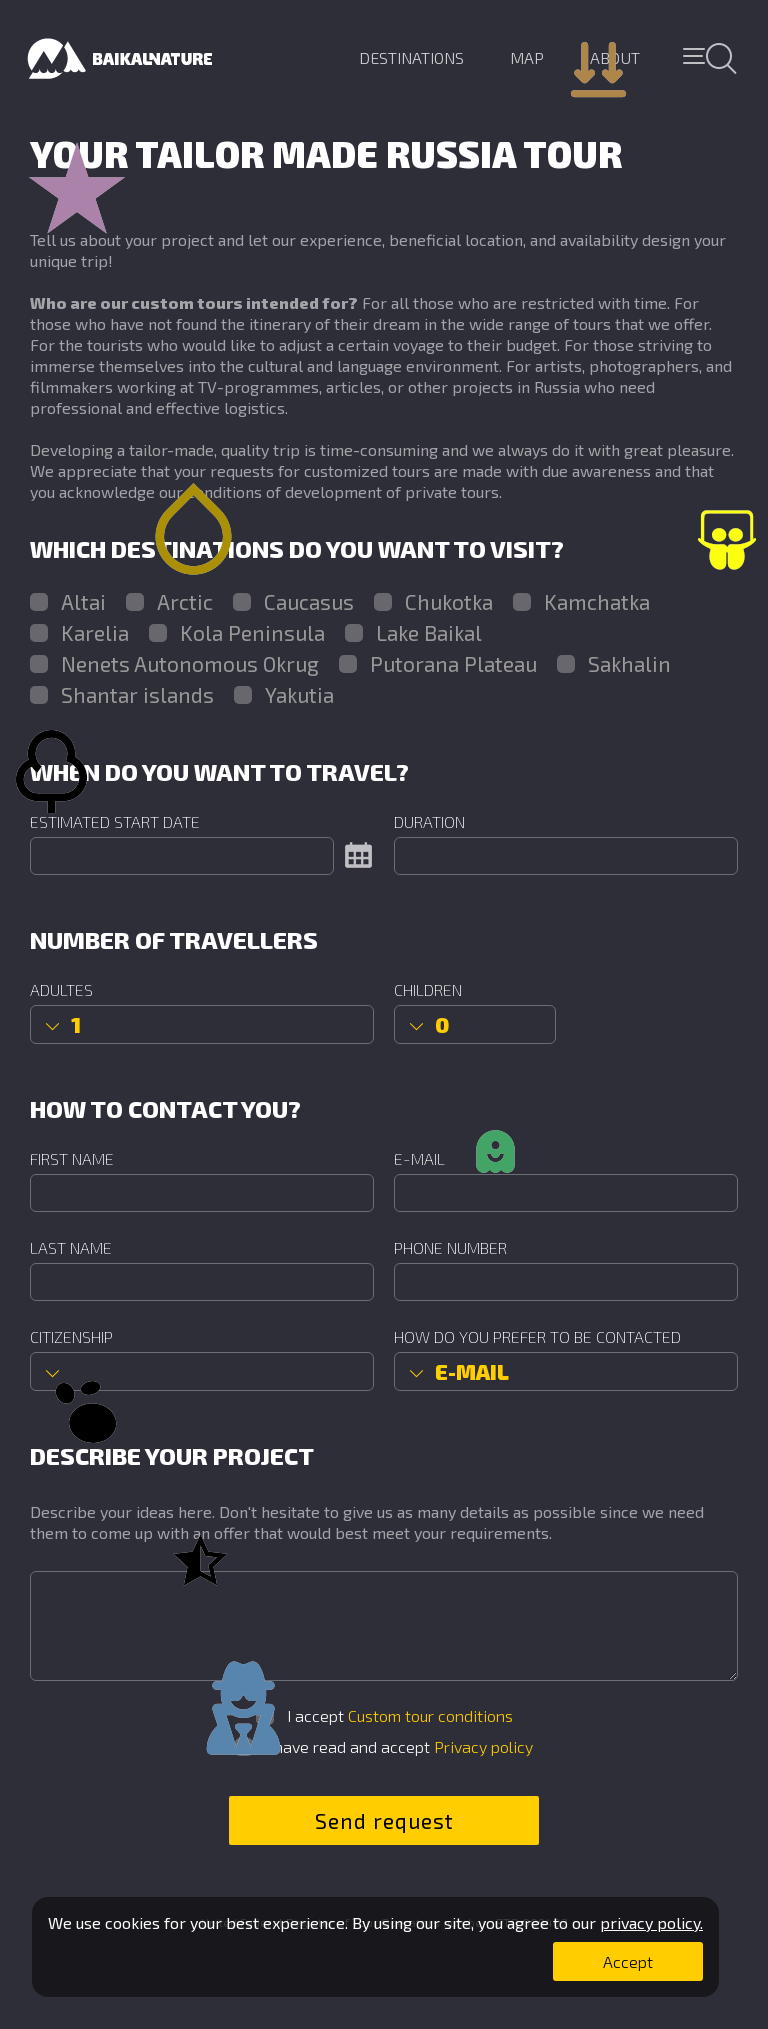  What do you see at coordinates (51, 773) in the screenshot?
I see `access nature or environmental settings` at bounding box center [51, 773].